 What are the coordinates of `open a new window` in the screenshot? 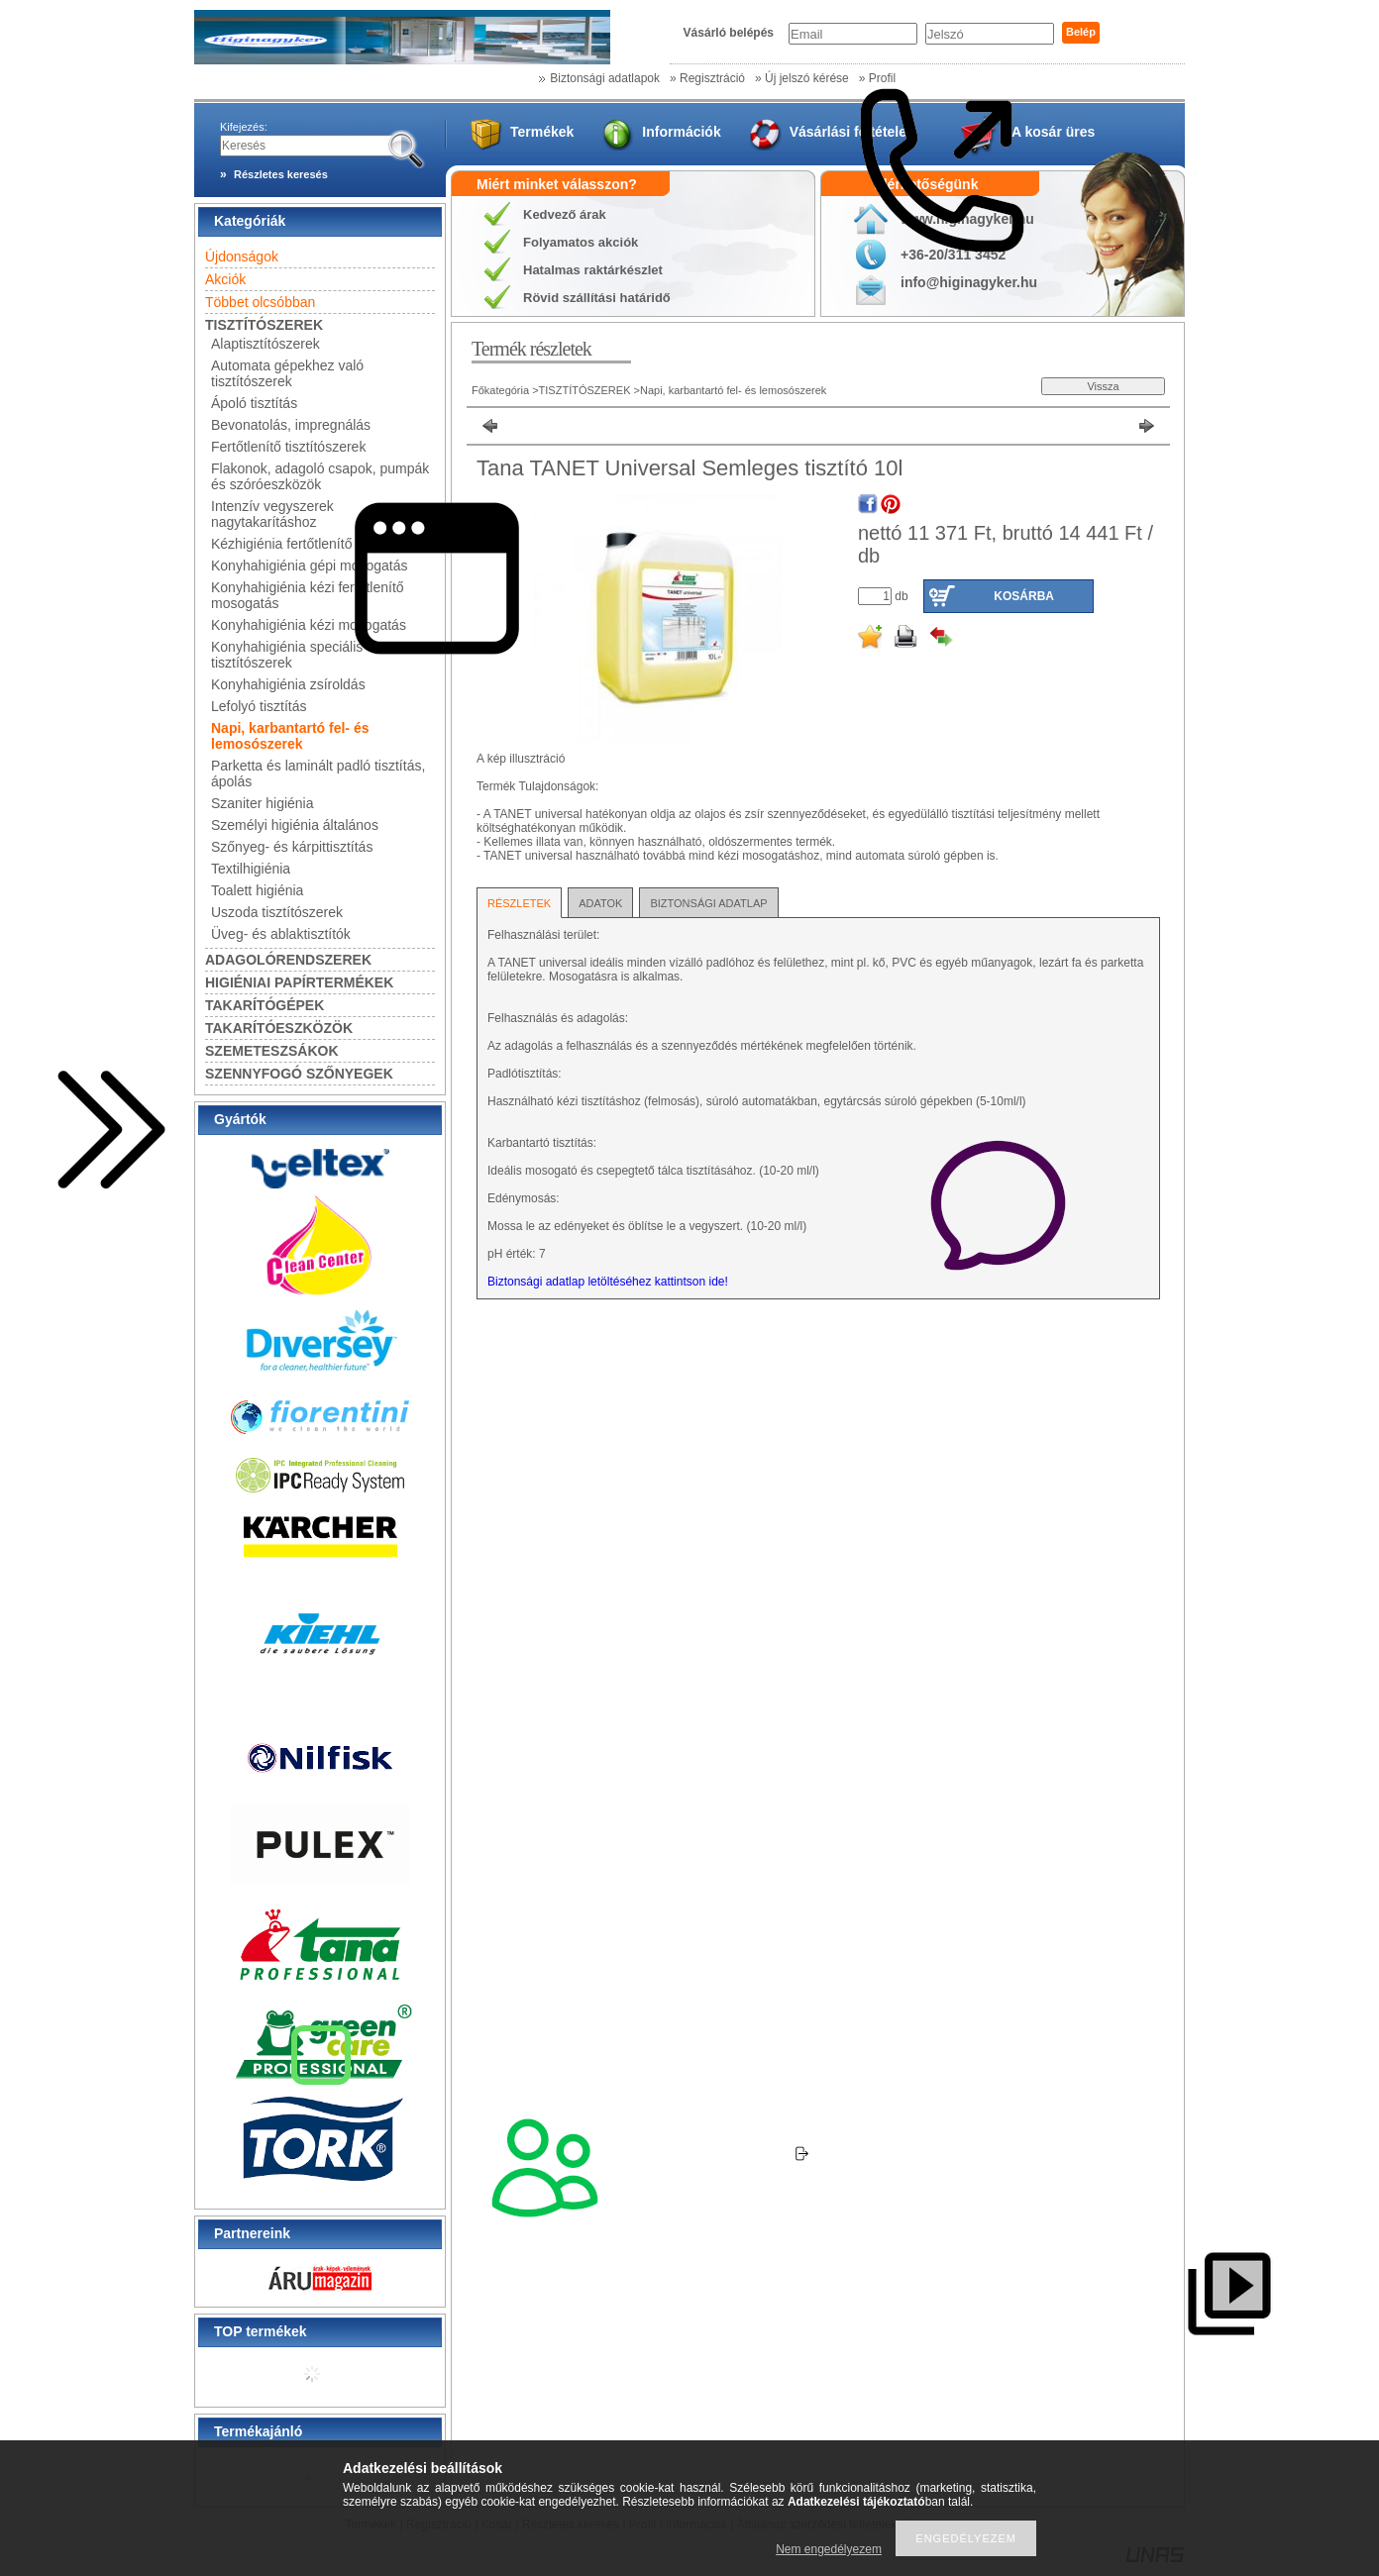 It's located at (437, 578).